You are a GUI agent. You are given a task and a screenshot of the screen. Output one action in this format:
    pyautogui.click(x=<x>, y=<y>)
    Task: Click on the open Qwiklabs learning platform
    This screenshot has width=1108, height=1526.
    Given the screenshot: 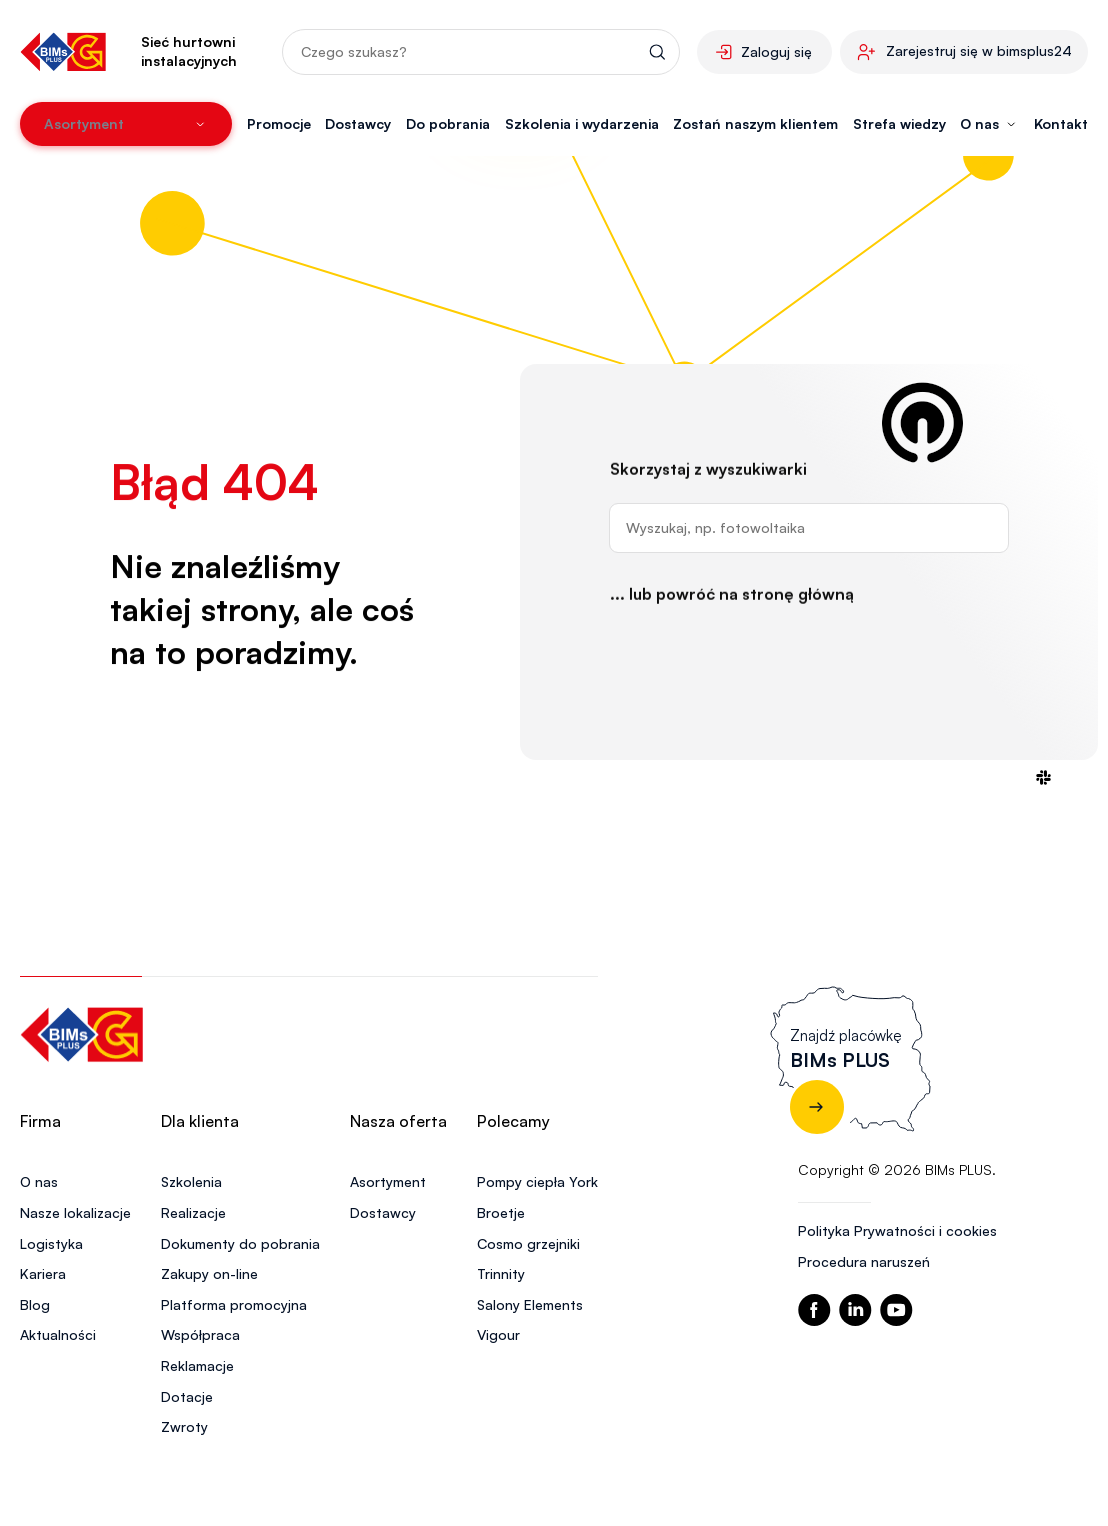 What is the action you would take?
    pyautogui.click(x=922, y=422)
    